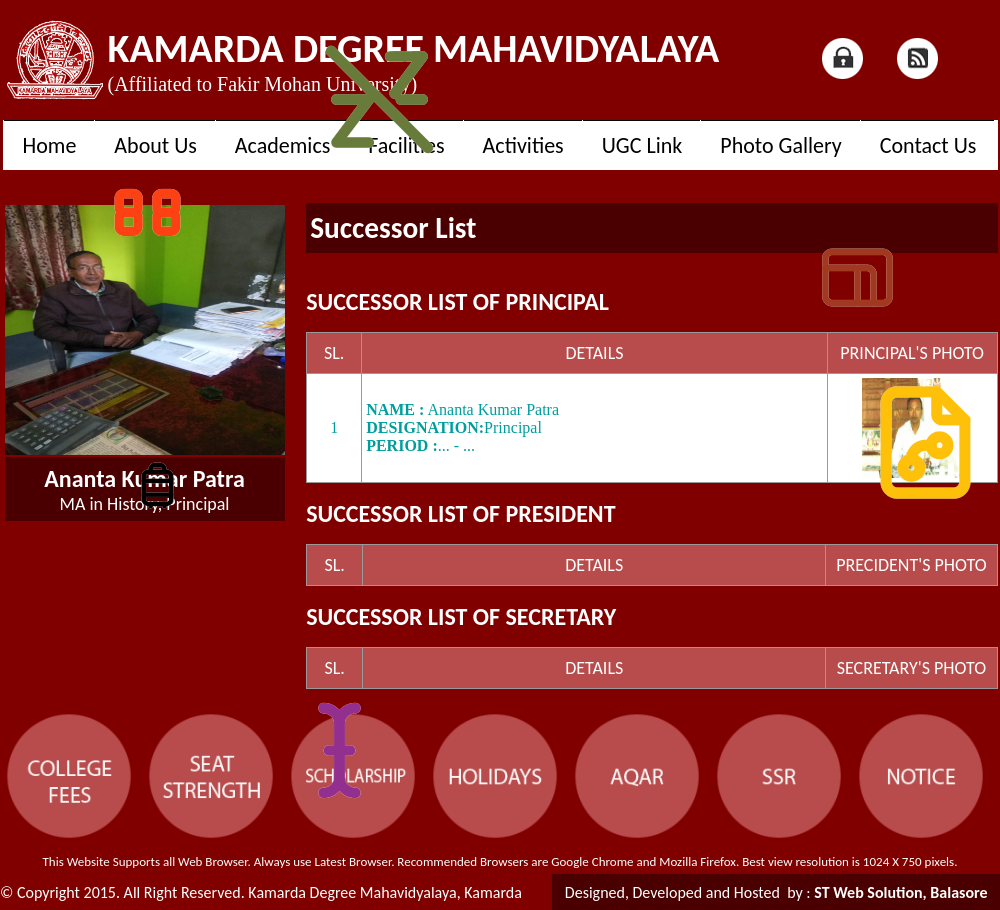 This screenshot has height=910, width=1000. I want to click on adjust aspect ratio settings, so click(857, 277).